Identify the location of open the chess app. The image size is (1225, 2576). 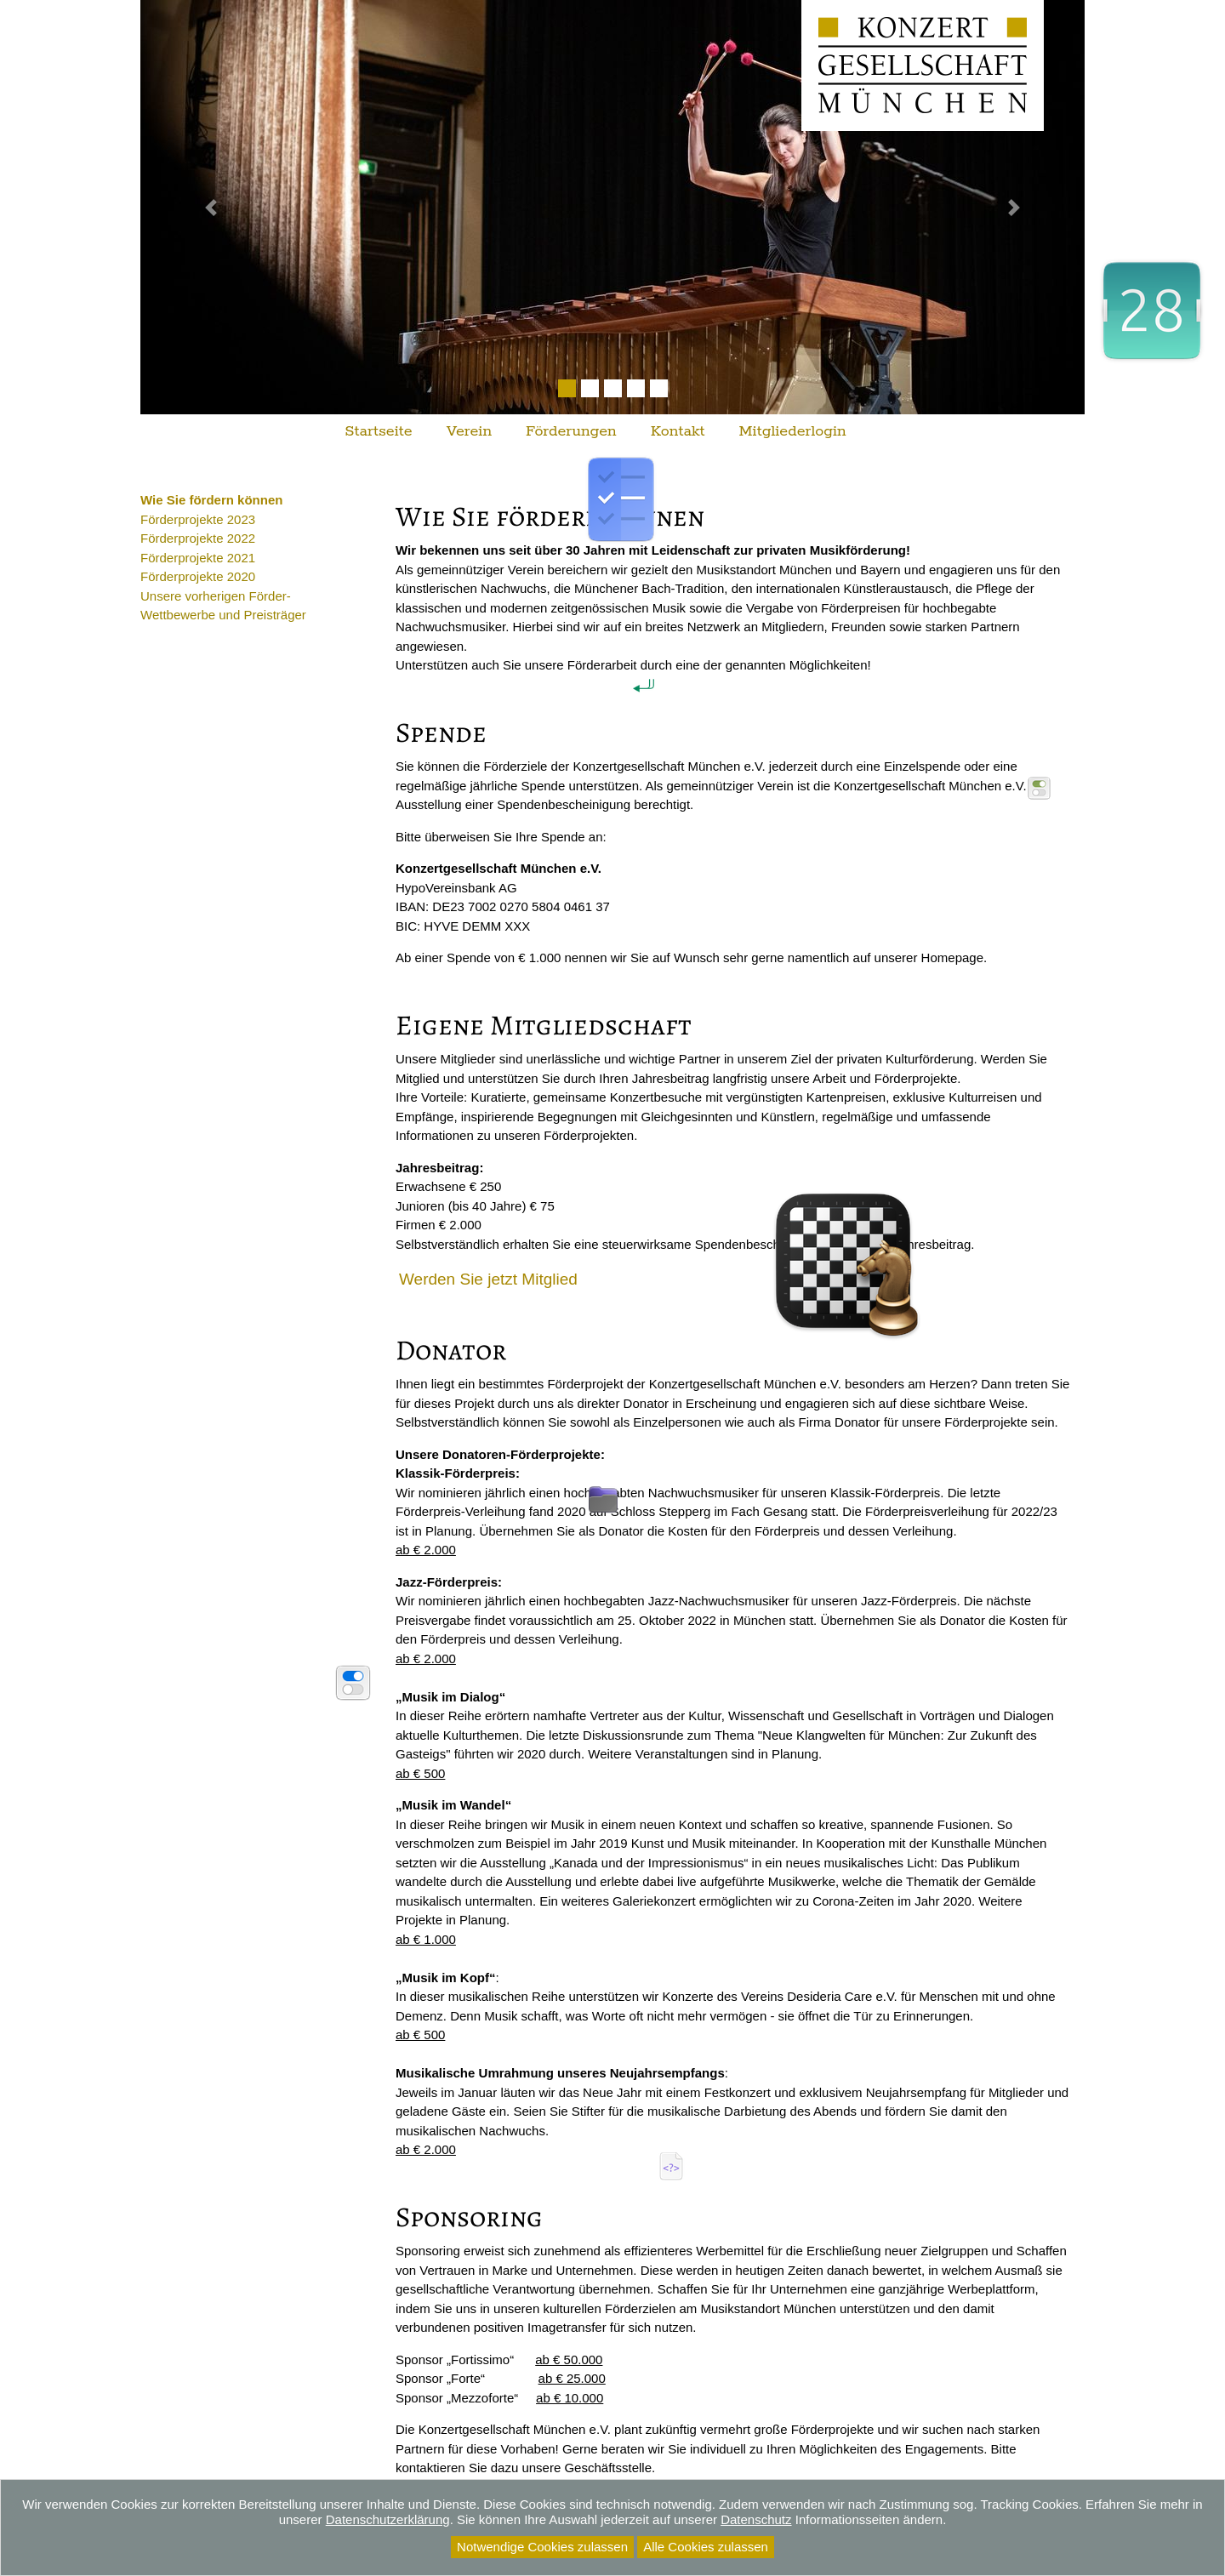
(843, 1261).